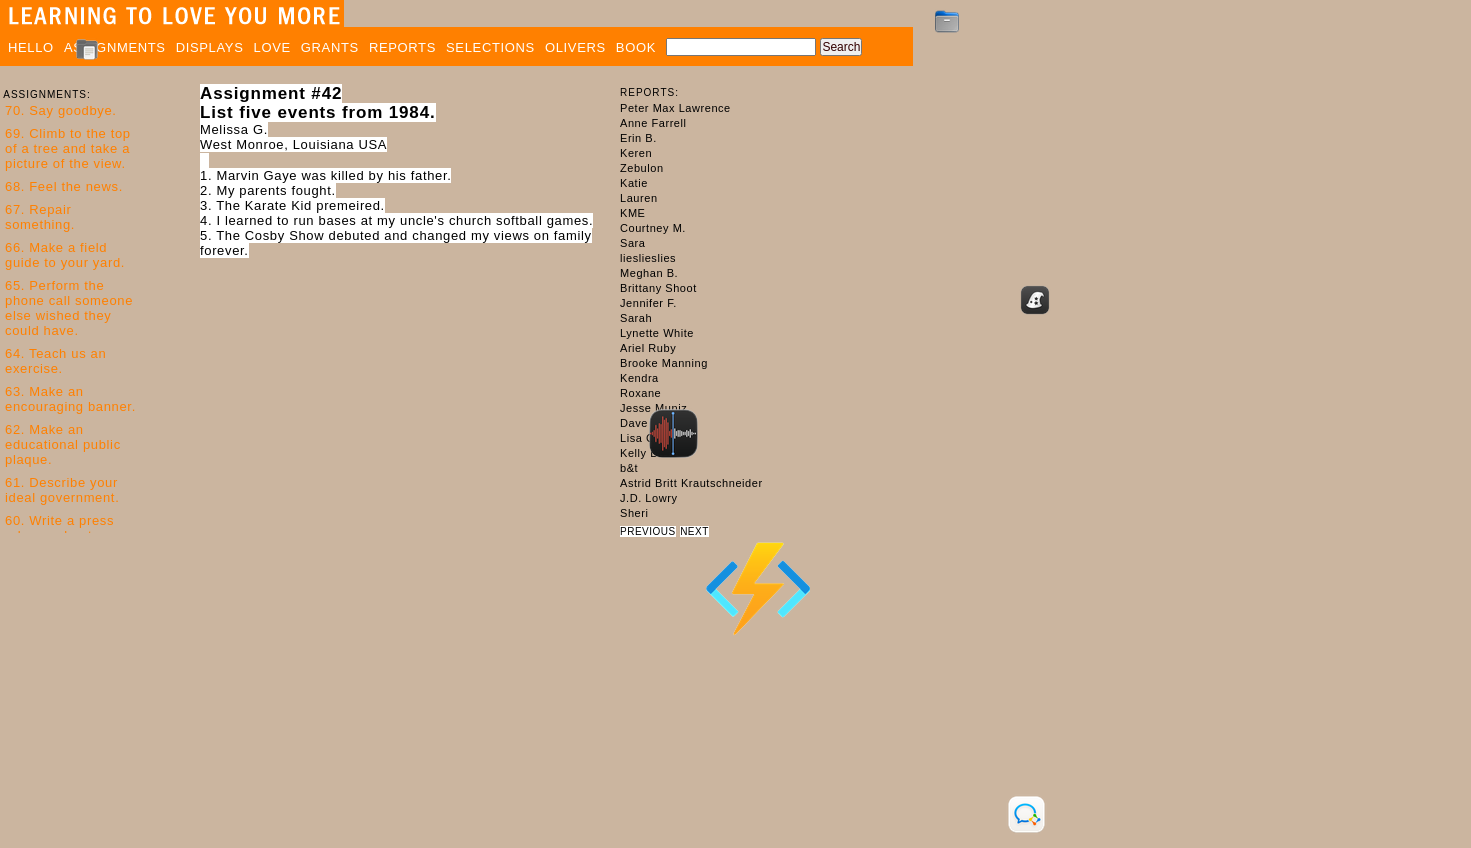 This screenshot has height=848, width=1471. What do you see at coordinates (1035, 300) in the screenshot?
I see `open ImageMagick display application` at bounding box center [1035, 300].